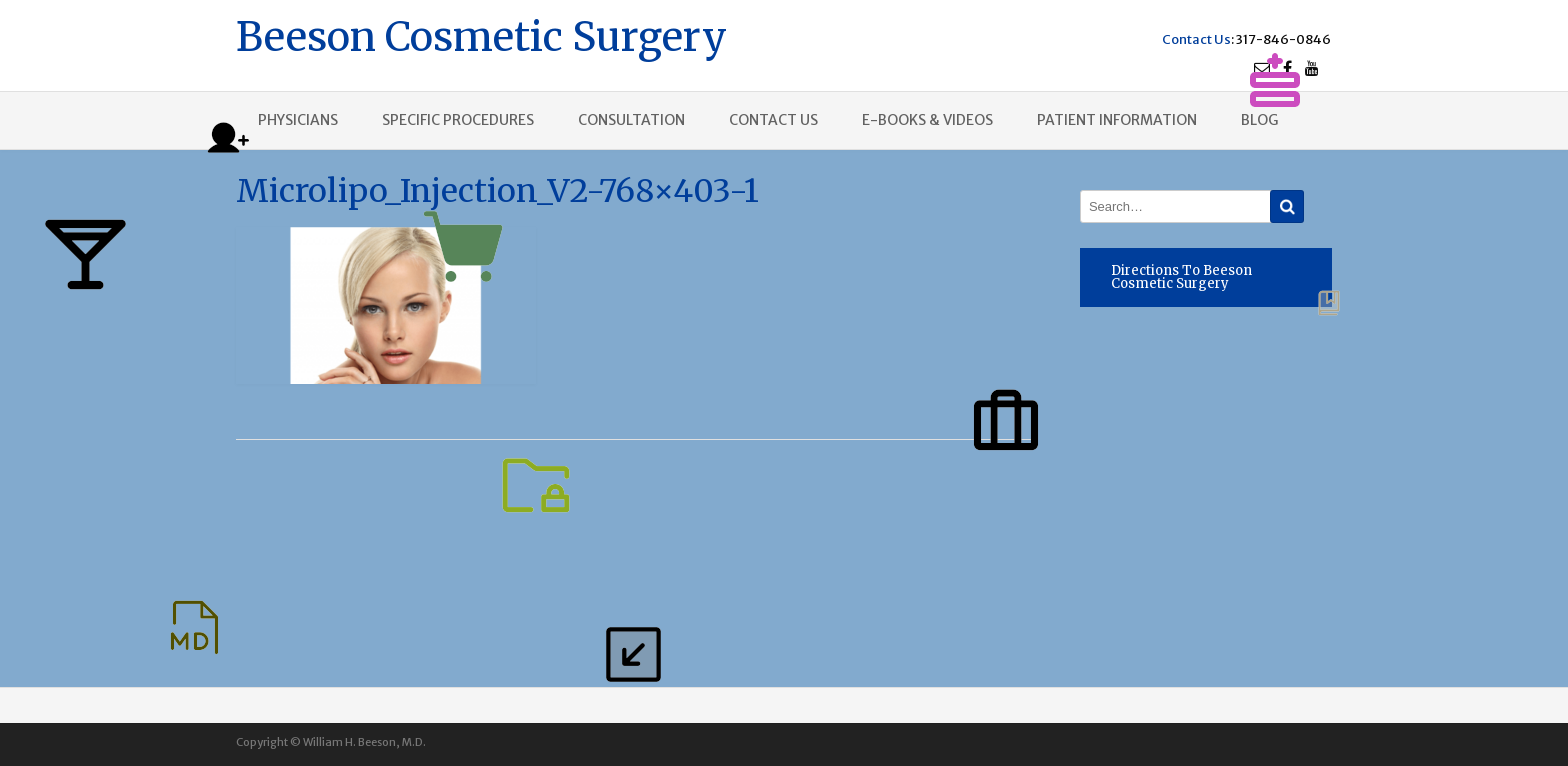 The height and width of the screenshot is (766, 1568). What do you see at coordinates (195, 627) in the screenshot?
I see `open a markdown file` at bounding box center [195, 627].